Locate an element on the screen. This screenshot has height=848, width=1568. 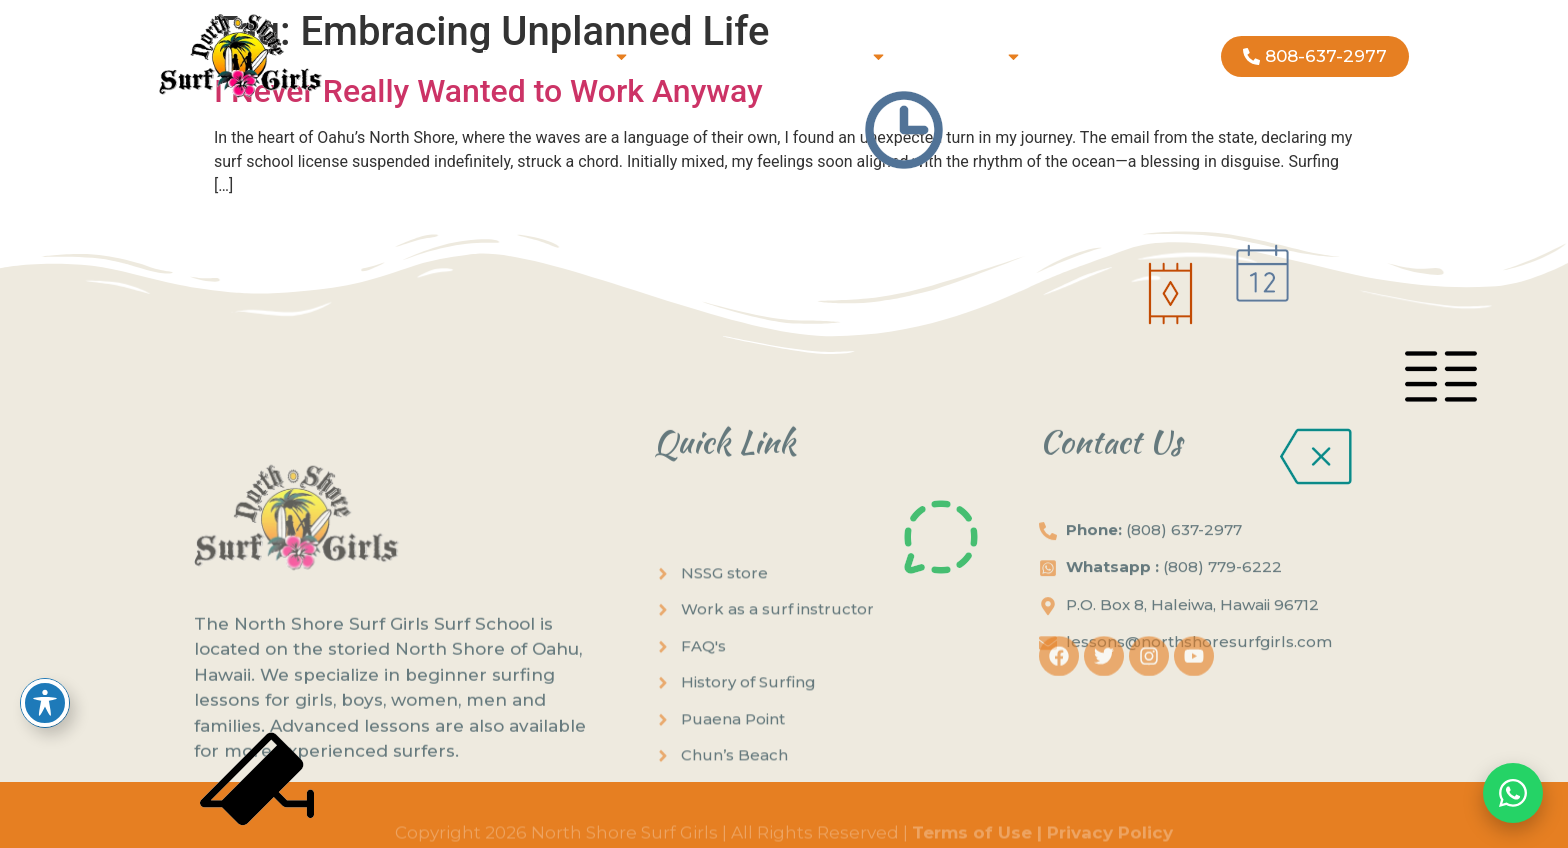
access security camera feed is located at coordinates (257, 786).